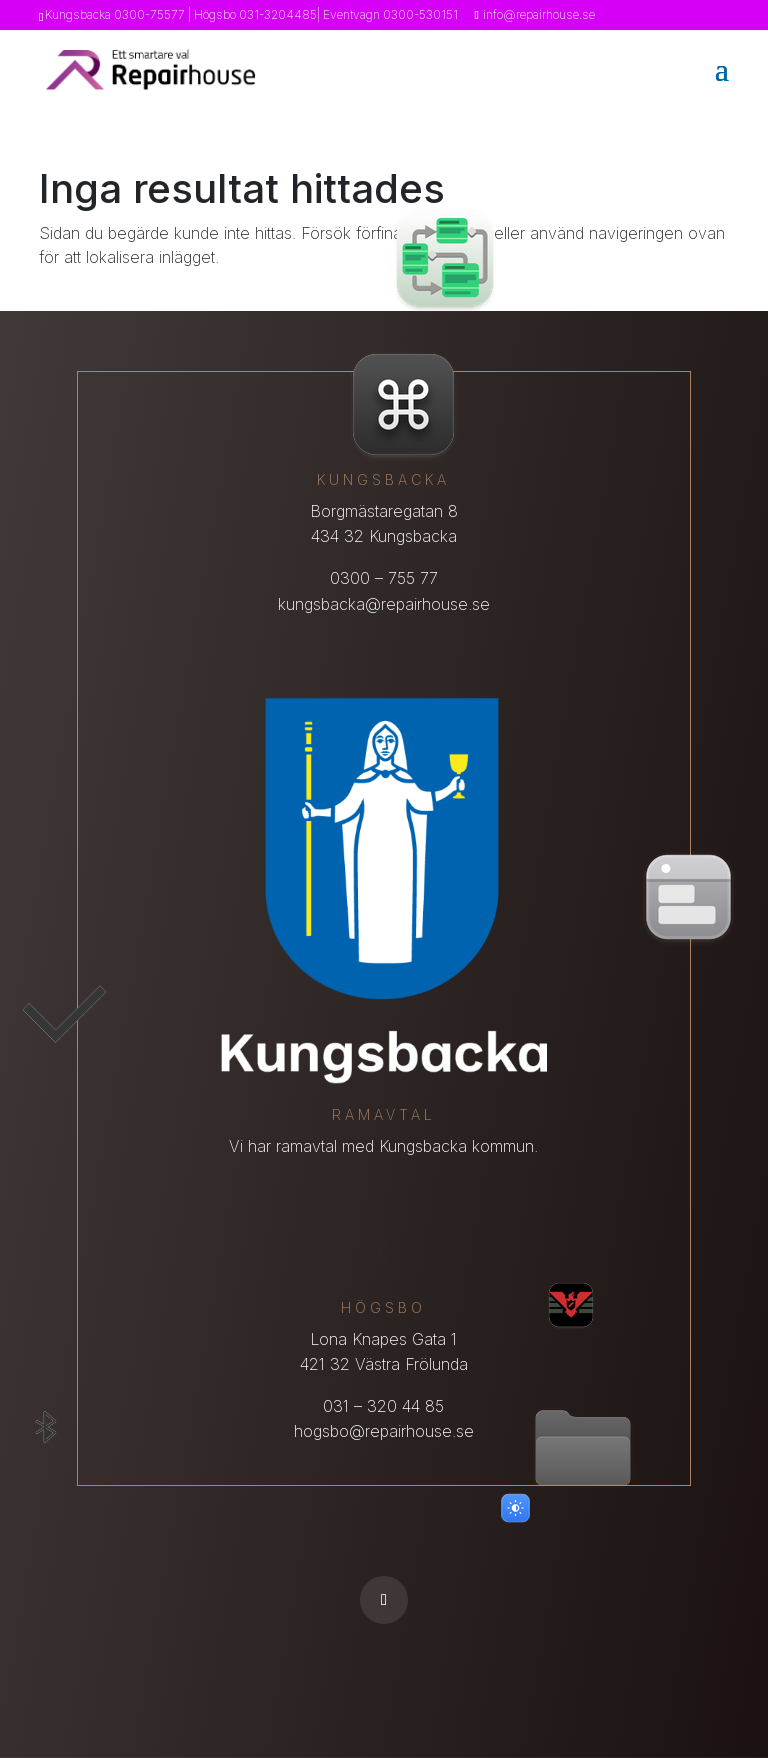  Describe the element at coordinates (583, 1448) in the screenshot. I see `open folder containing files or documents` at that location.